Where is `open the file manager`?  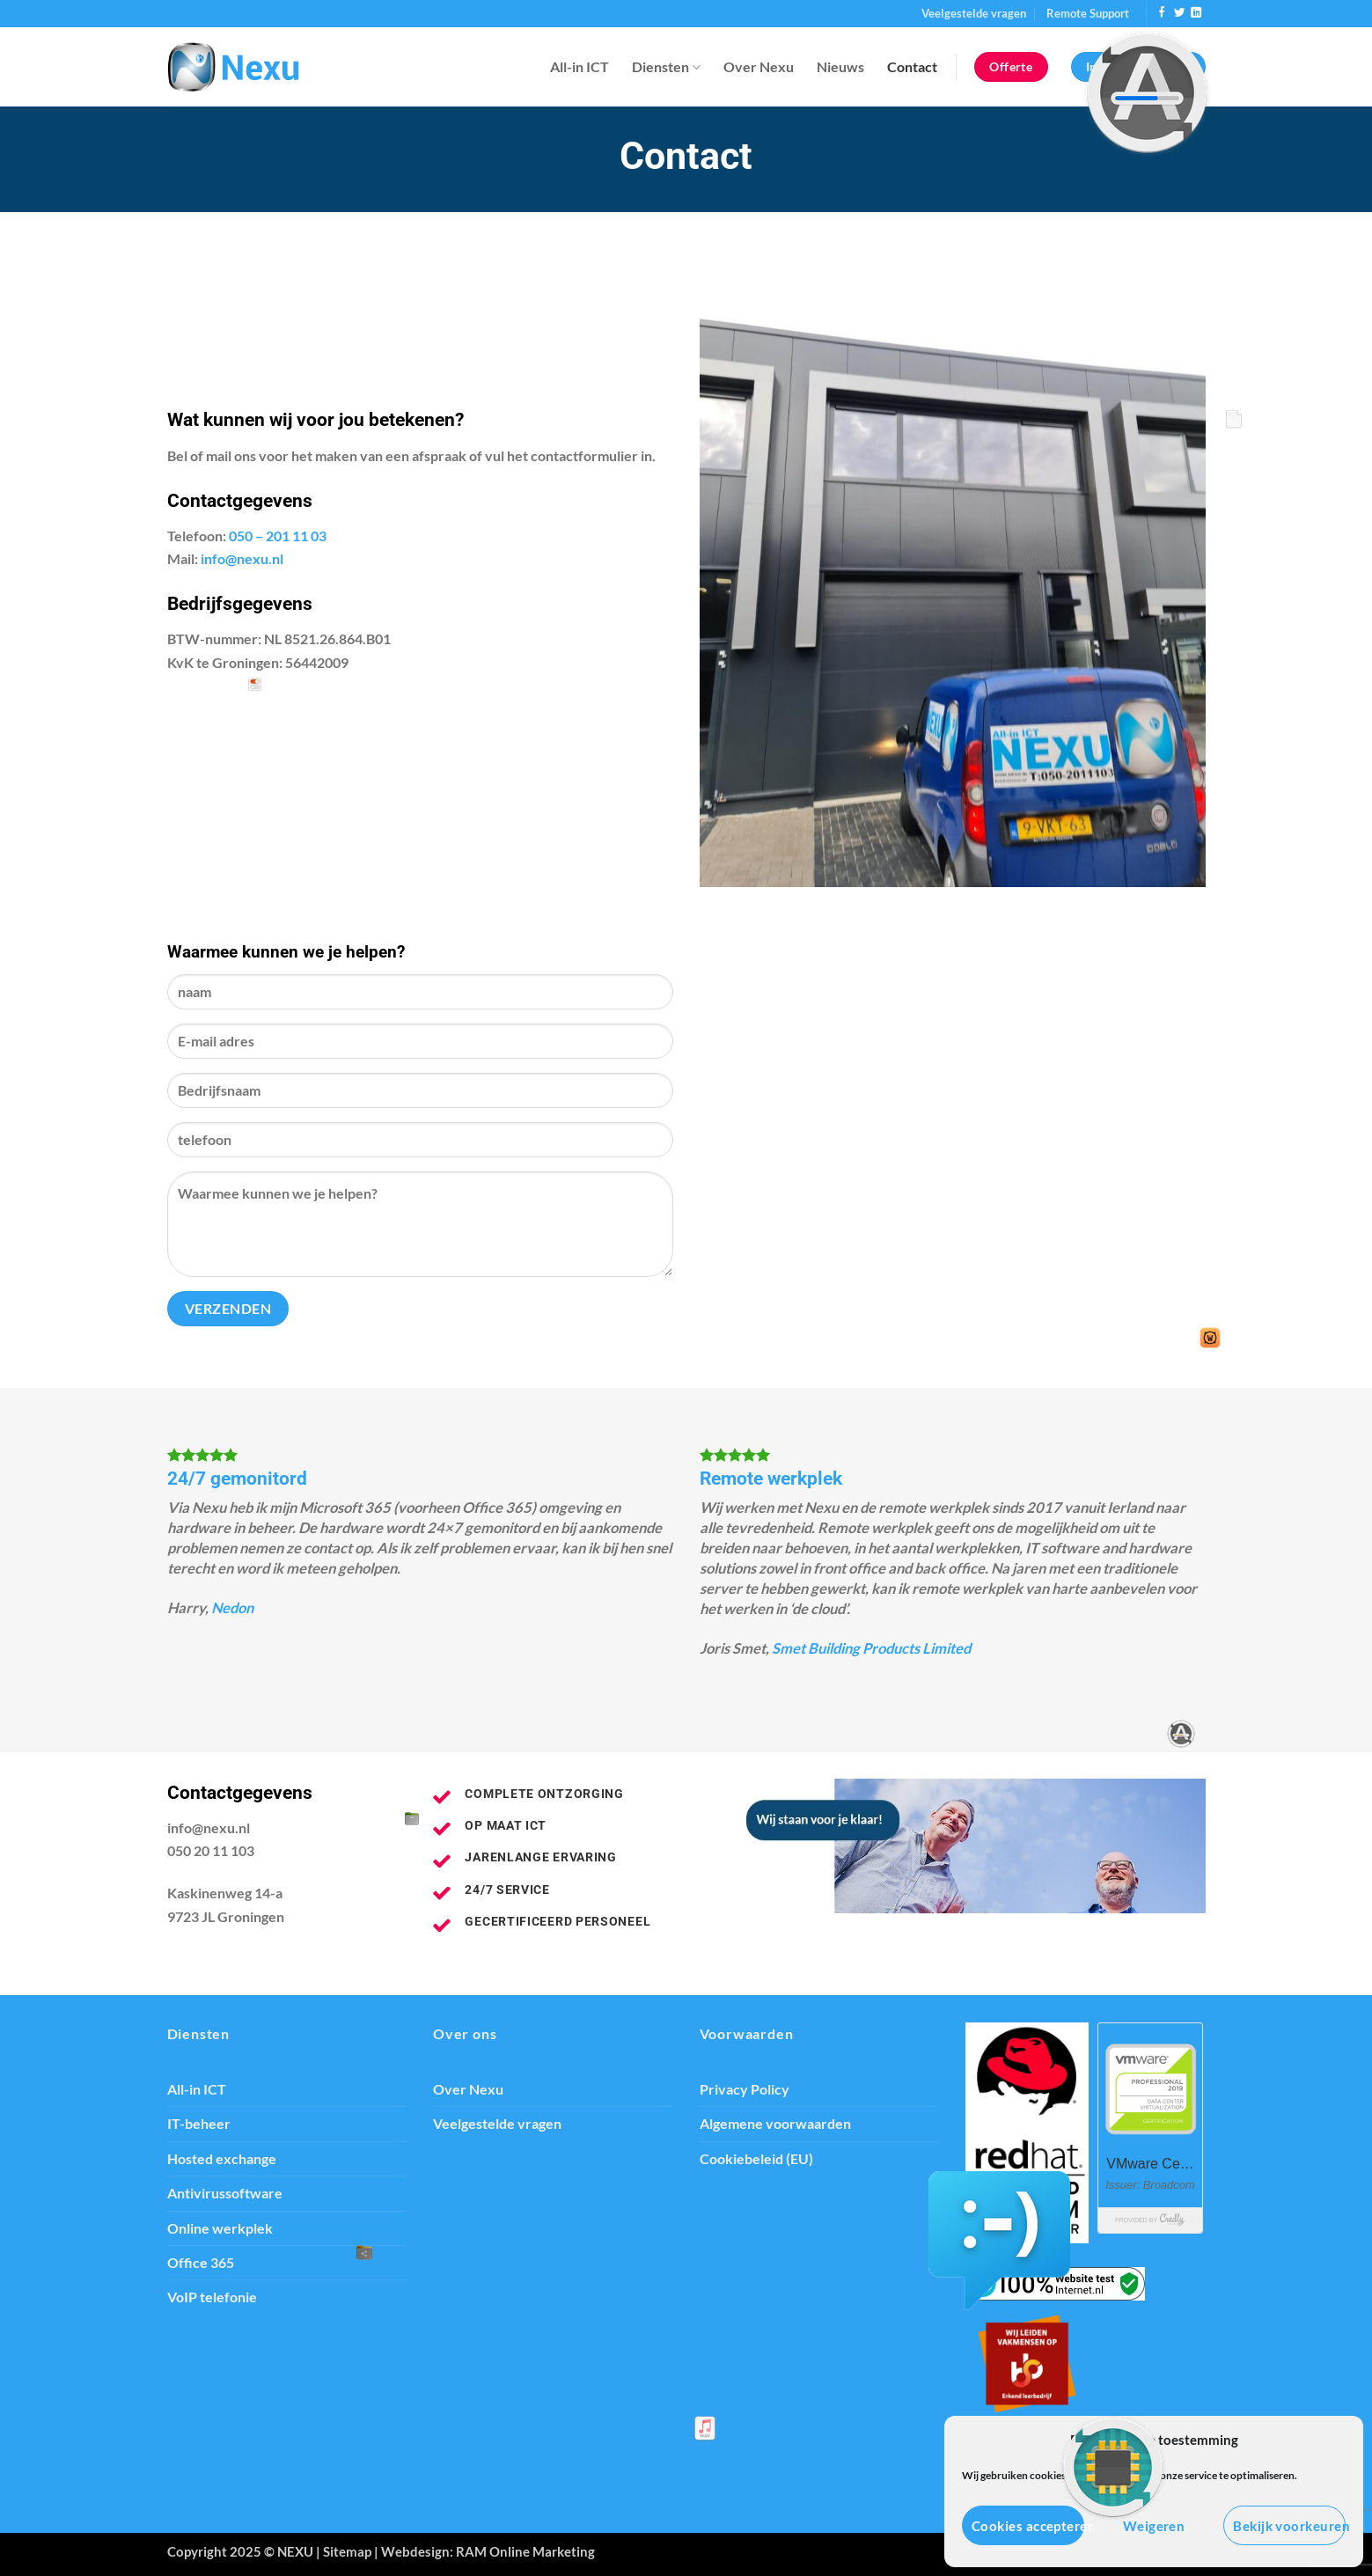
open the file manager is located at coordinates (412, 1818).